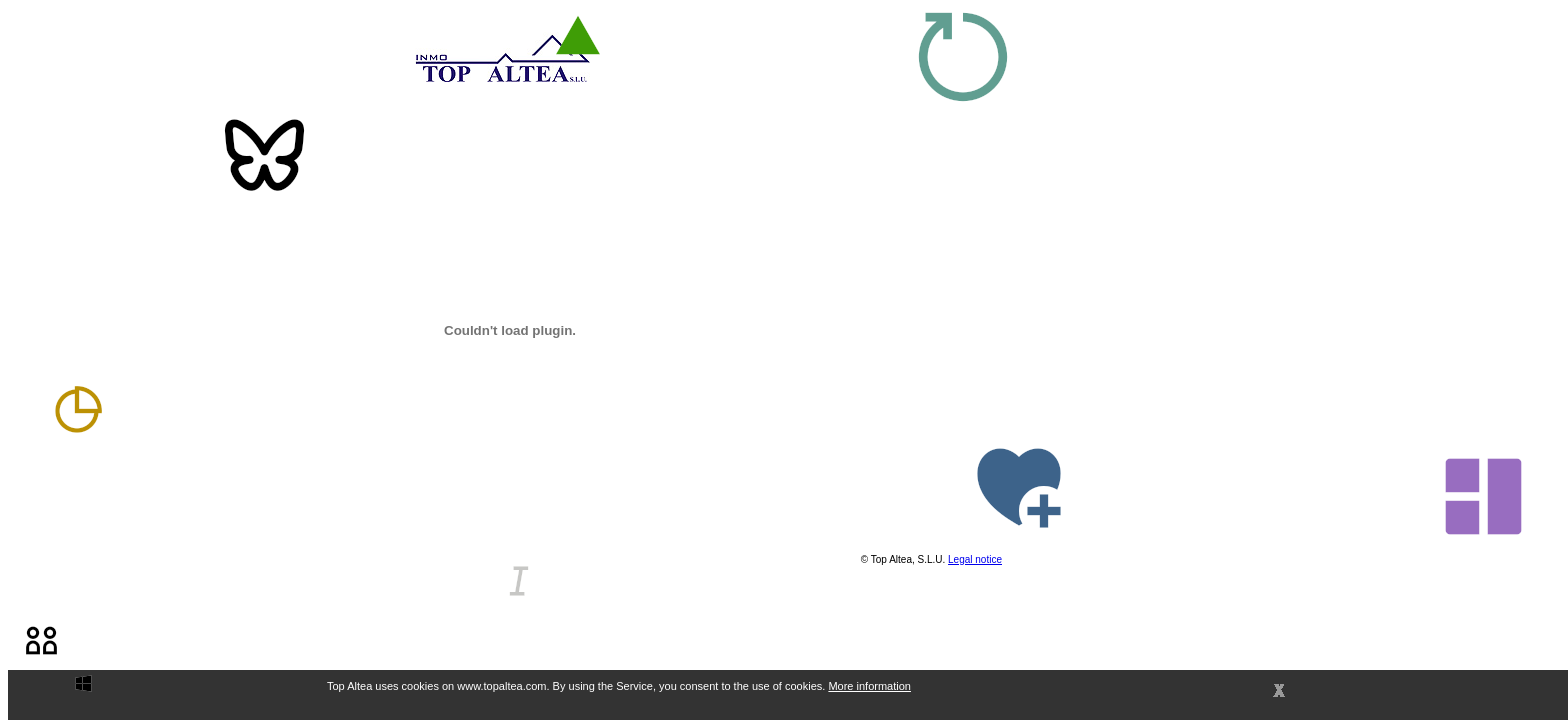 The width and height of the screenshot is (1568, 720). I want to click on switch to grid layout view, so click(1483, 496).